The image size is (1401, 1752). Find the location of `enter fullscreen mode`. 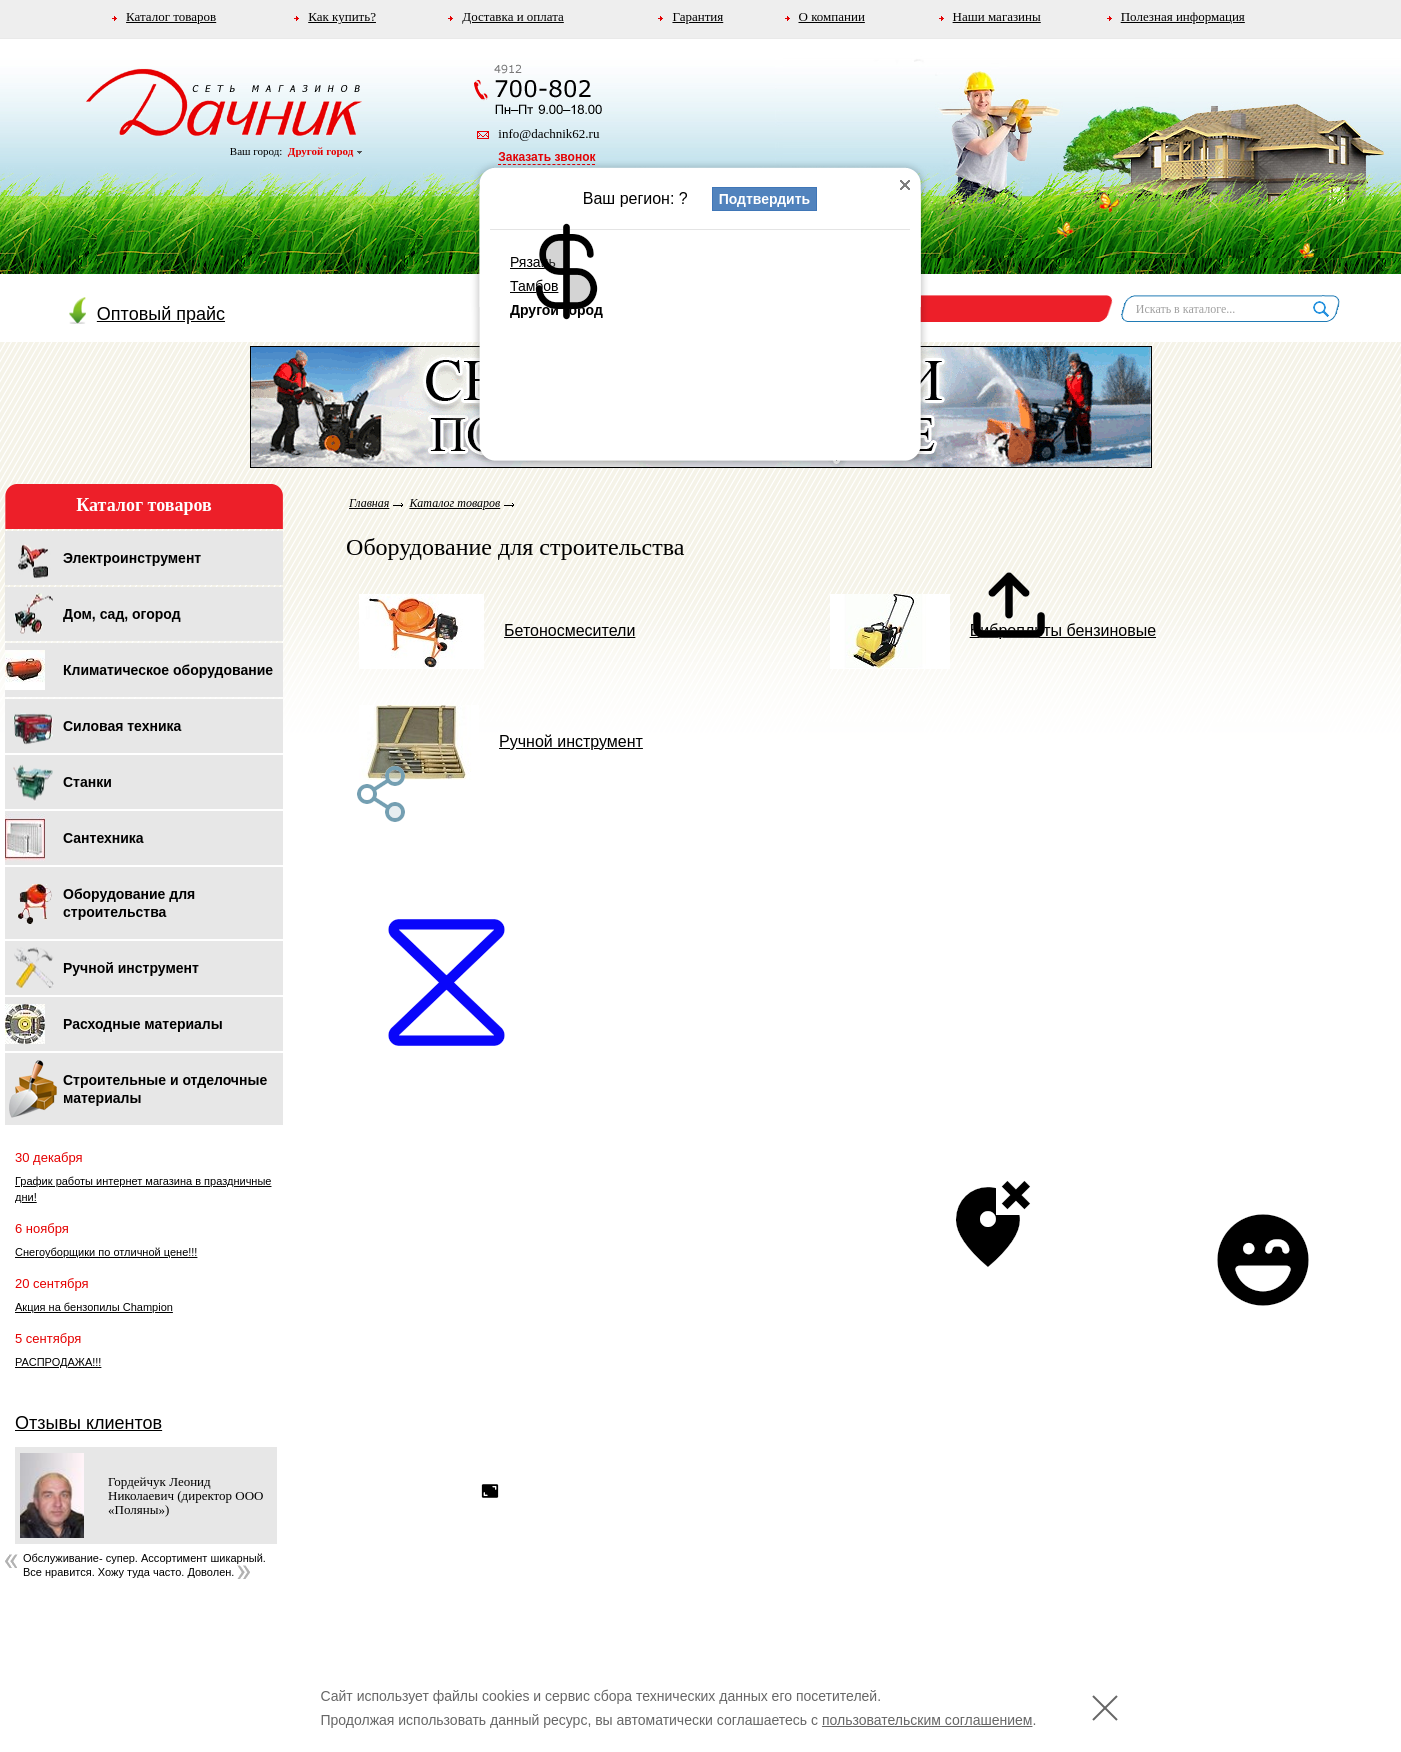

enter fullscreen mode is located at coordinates (490, 1491).